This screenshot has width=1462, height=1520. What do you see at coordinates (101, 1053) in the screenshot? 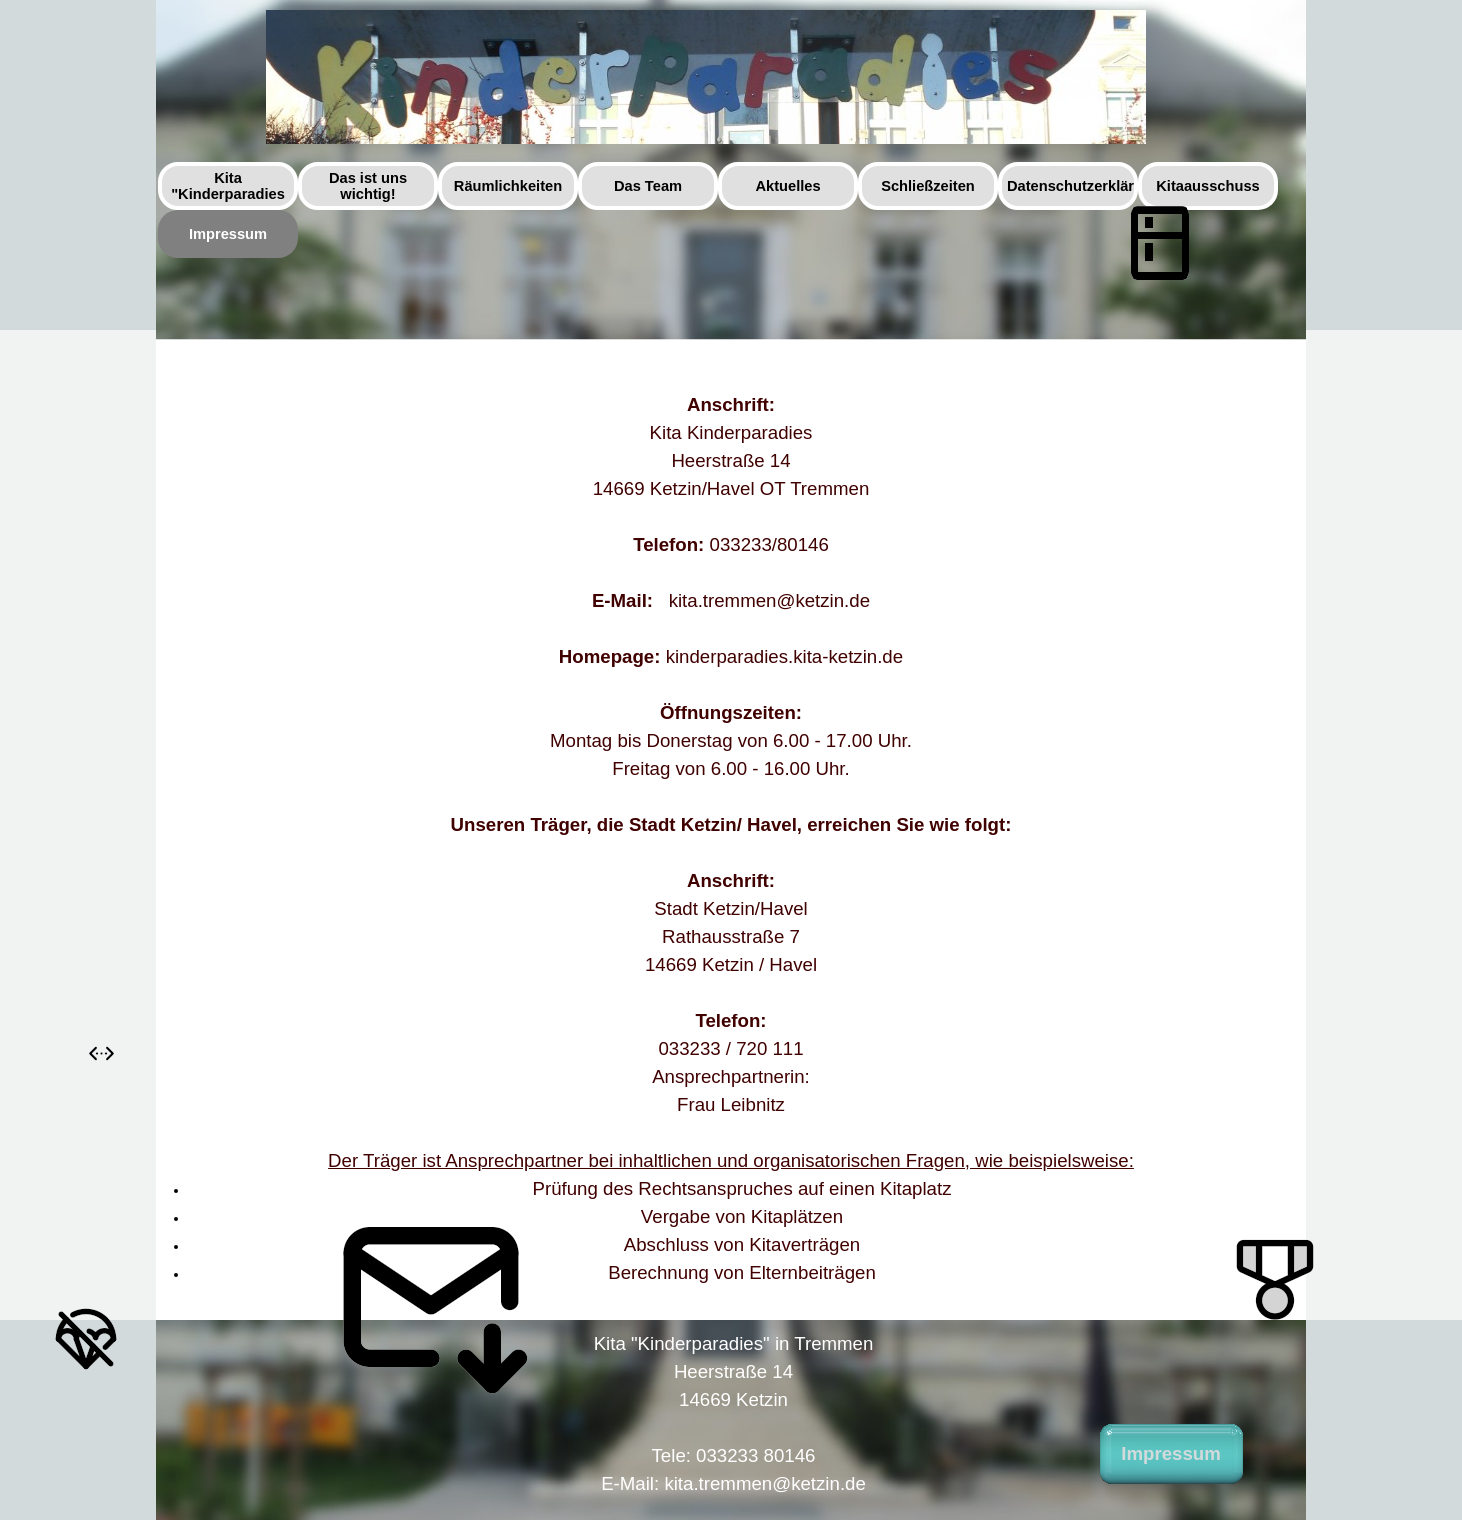
I see `expand or collapse content horizontally` at bounding box center [101, 1053].